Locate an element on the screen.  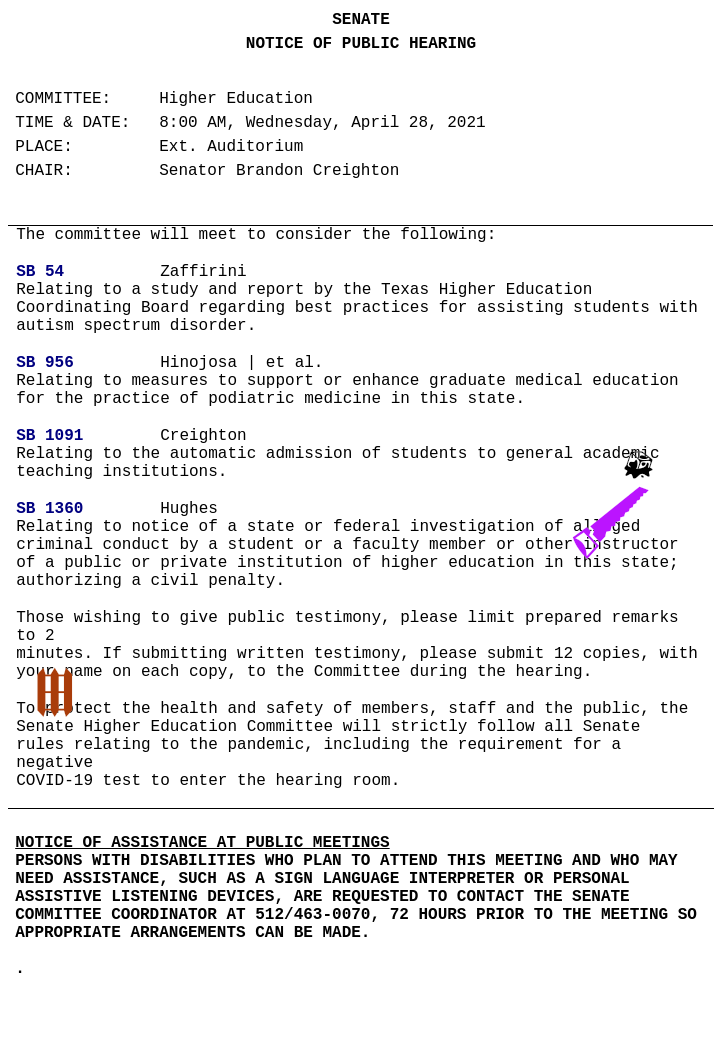
build or place a fence in your game is located at coordinates (54, 692).